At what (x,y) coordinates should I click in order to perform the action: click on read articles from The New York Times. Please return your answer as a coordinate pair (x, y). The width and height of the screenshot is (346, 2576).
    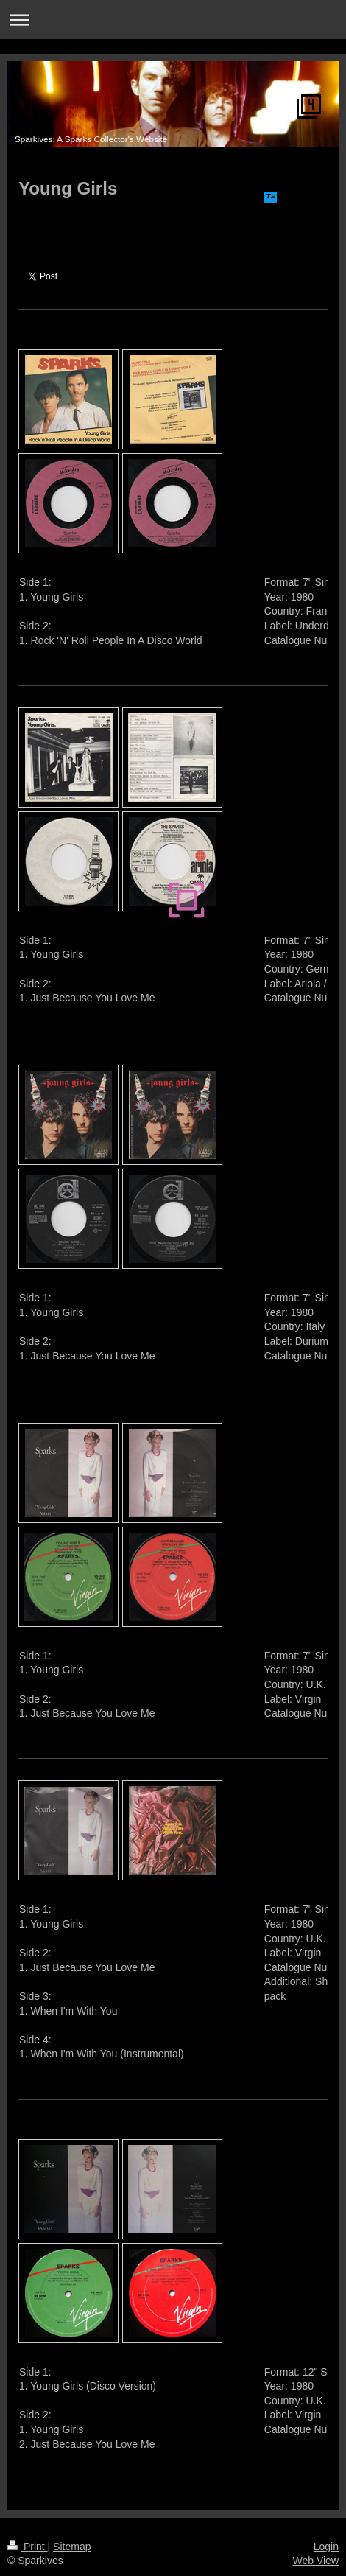
    Looking at the image, I should click on (270, 197).